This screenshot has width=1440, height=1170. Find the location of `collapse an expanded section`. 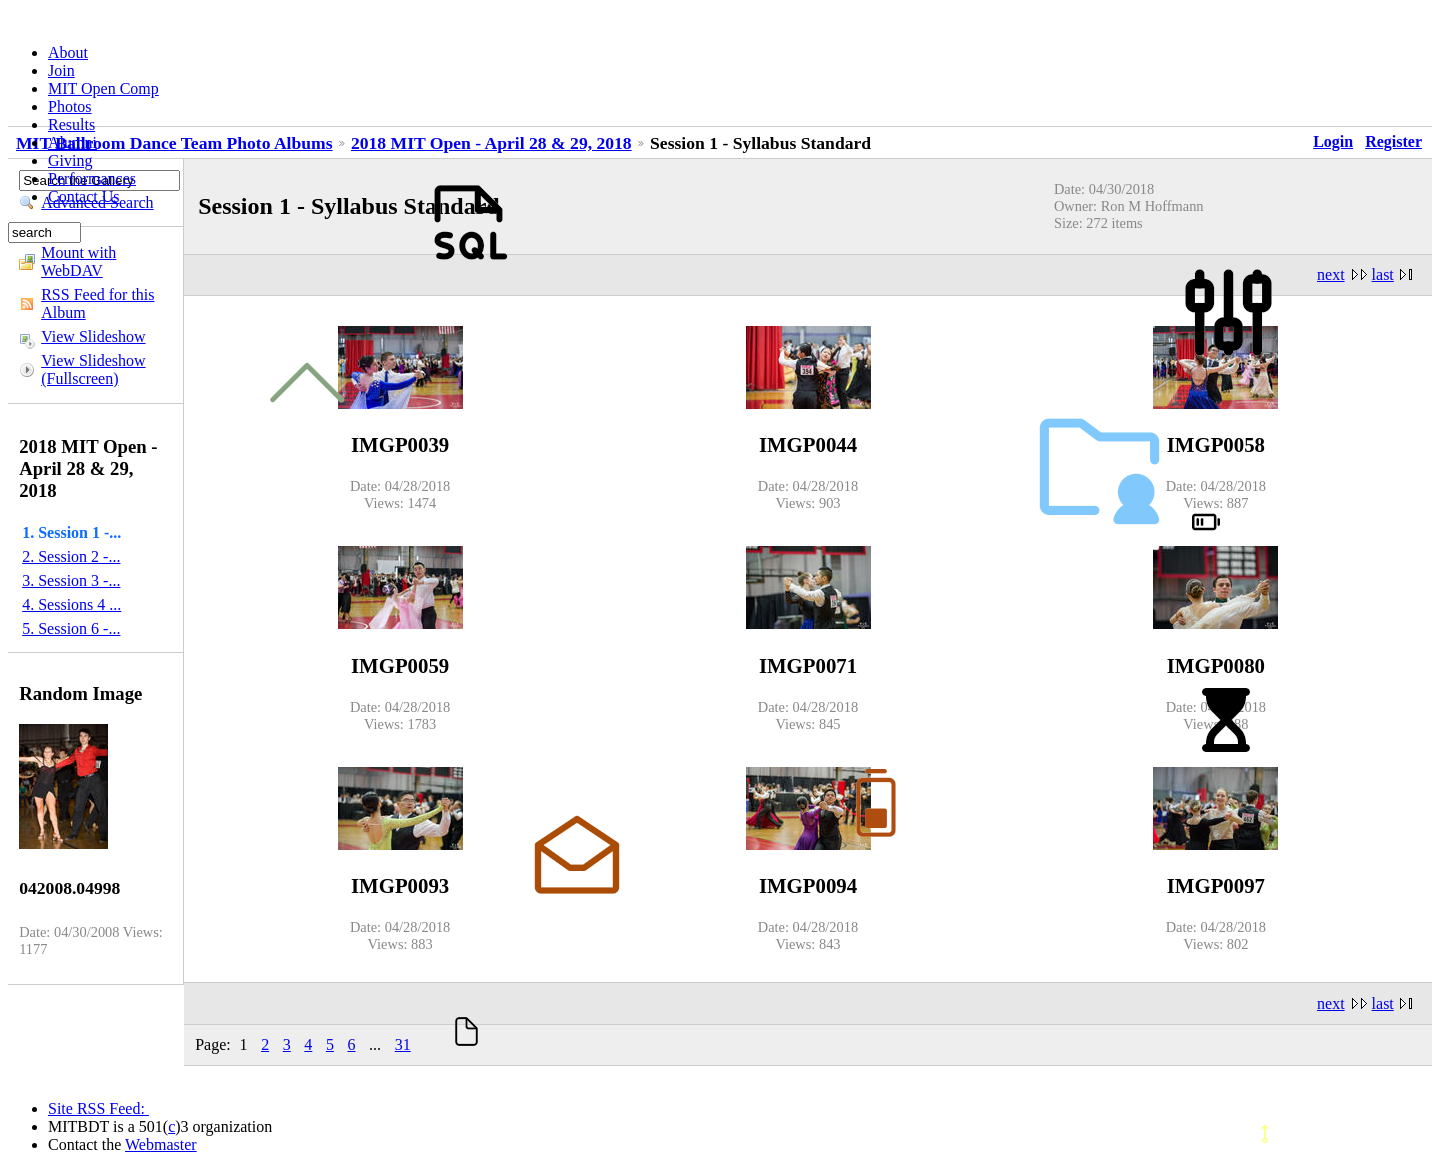

collapse an expanded section is located at coordinates (307, 386).